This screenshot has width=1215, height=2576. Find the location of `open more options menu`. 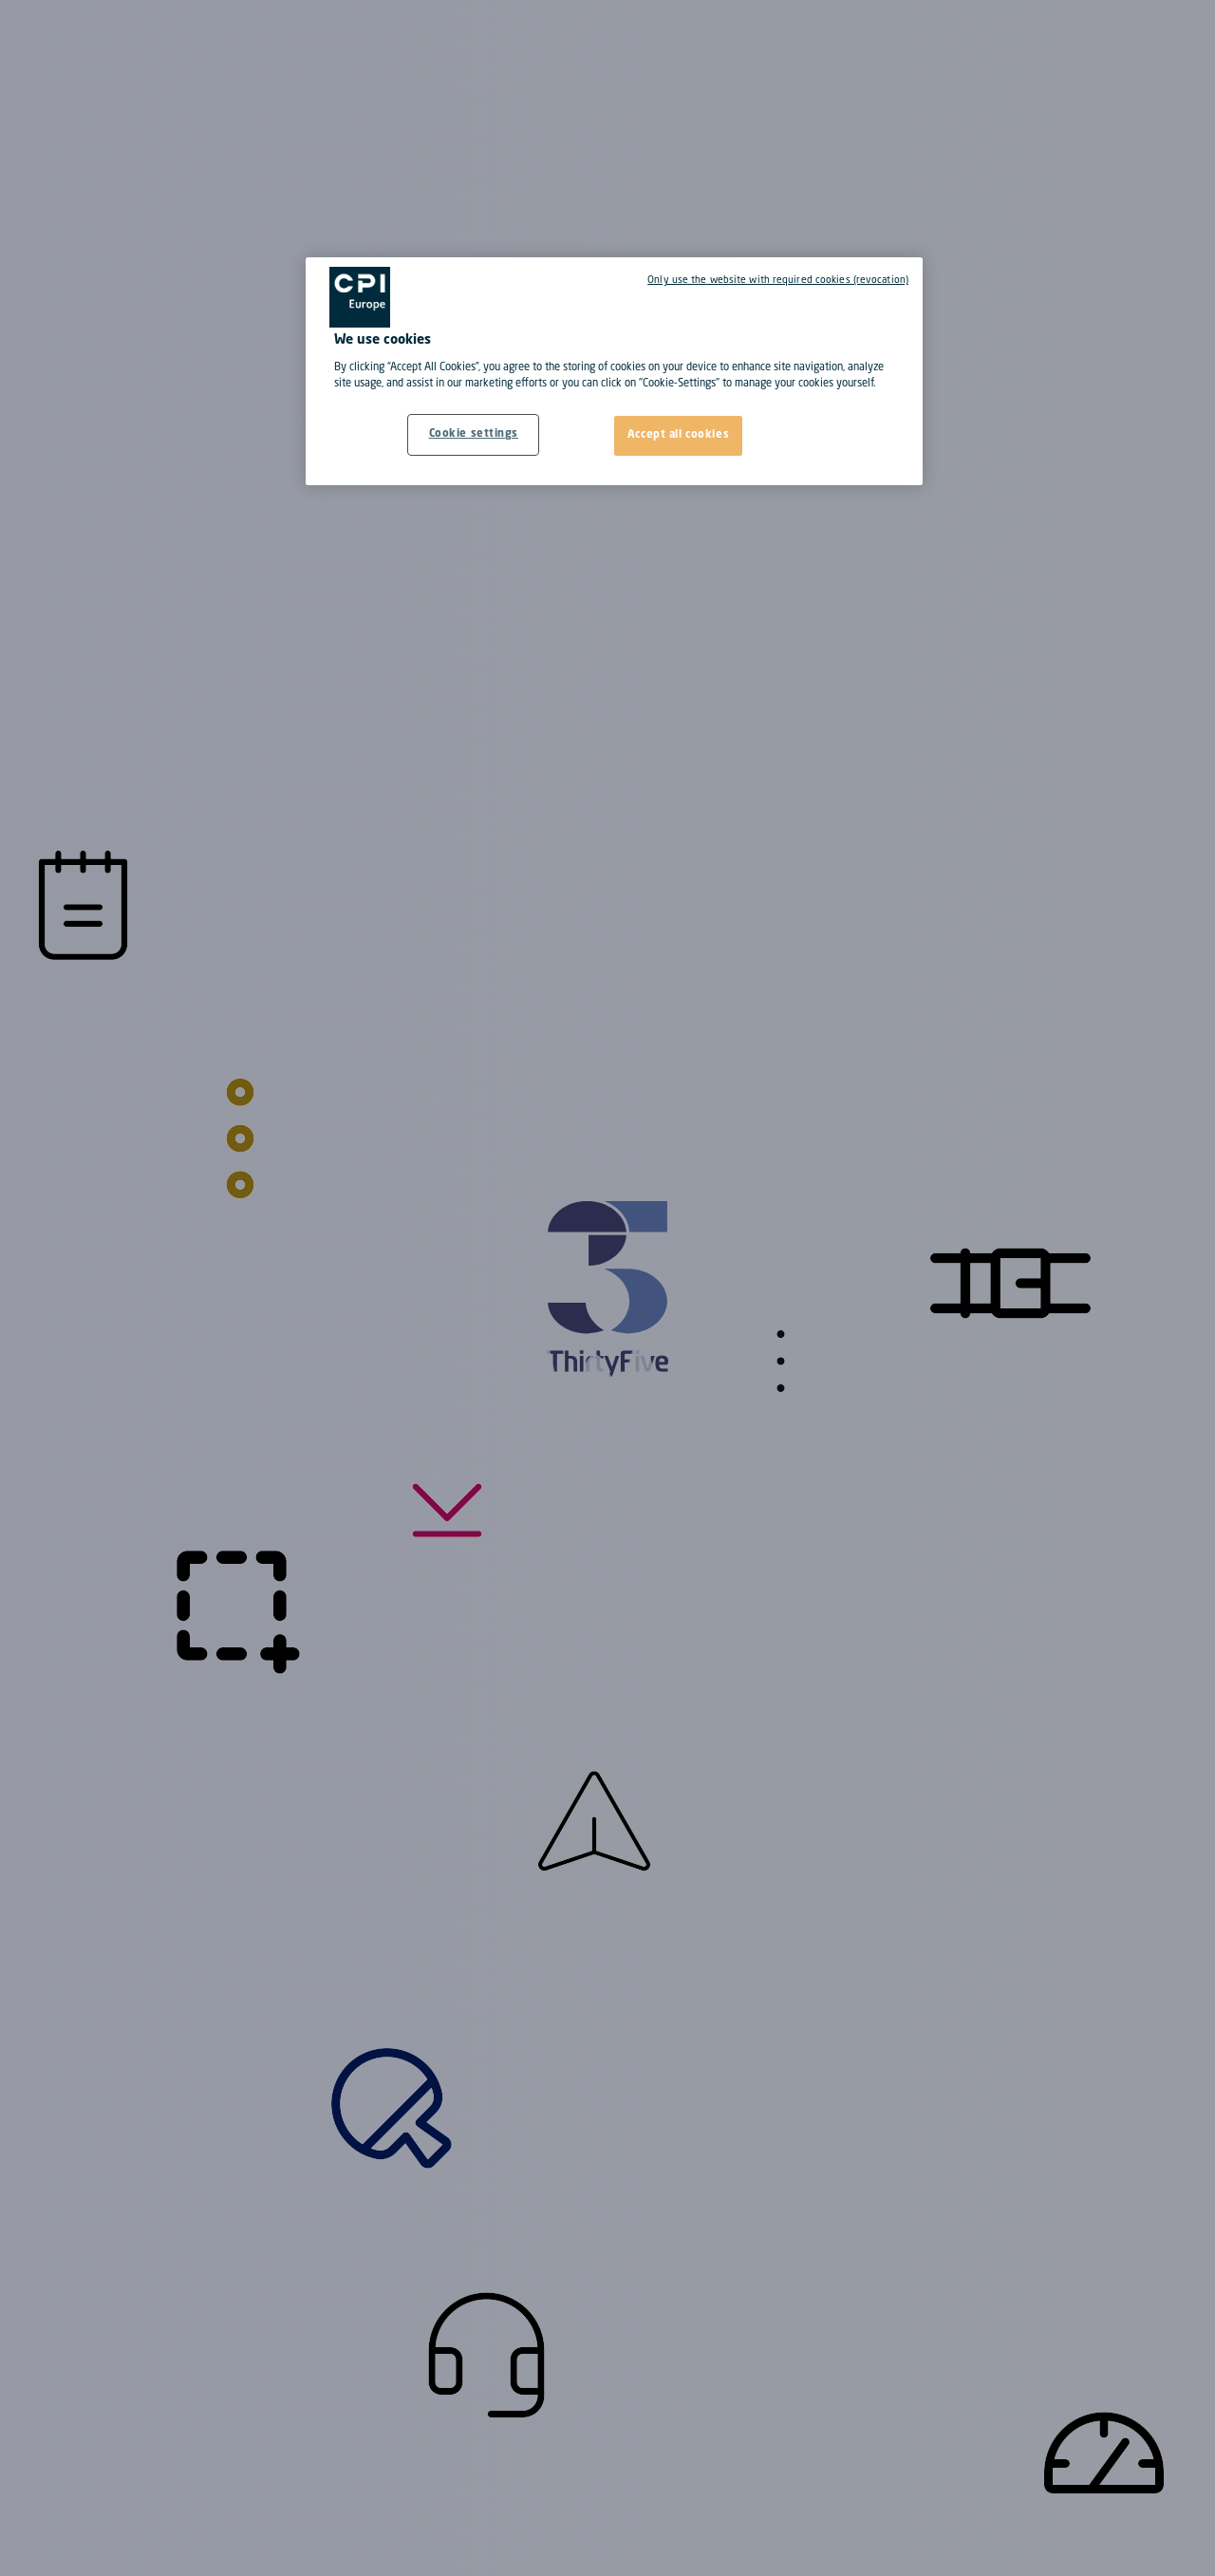

open more options menu is located at coordinates (780, 1361).